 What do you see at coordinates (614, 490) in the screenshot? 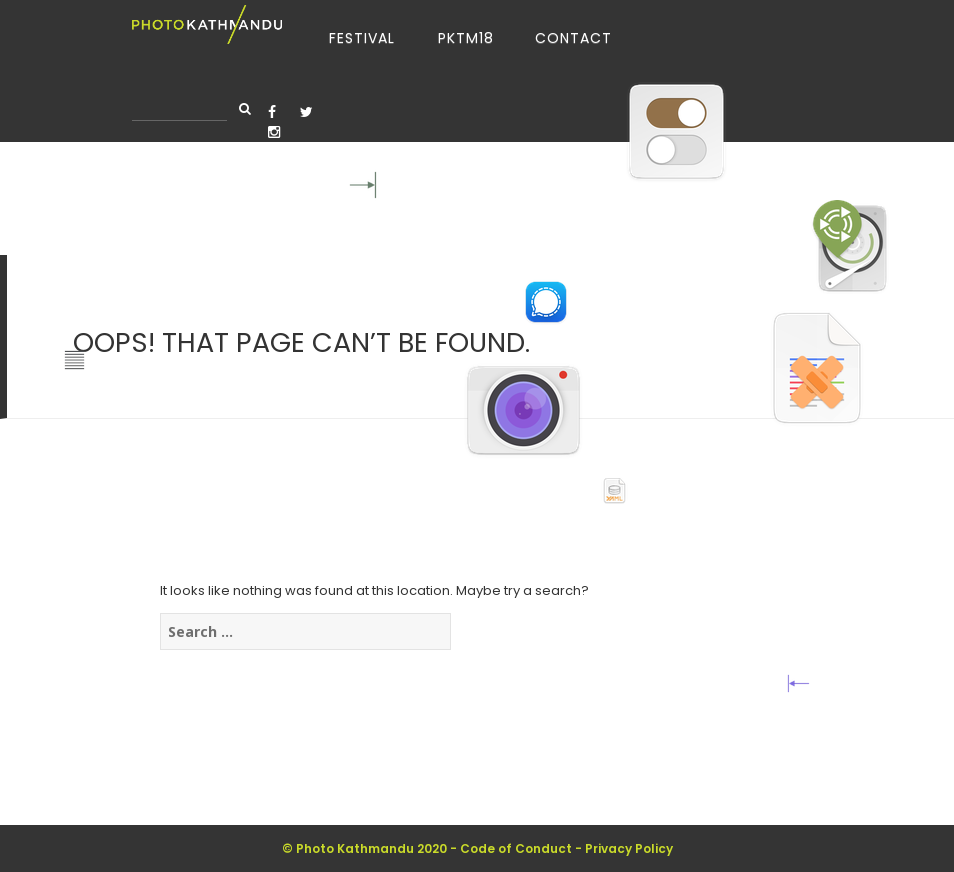
I see `a yaml configuration file` at bounding box center [614, 490].